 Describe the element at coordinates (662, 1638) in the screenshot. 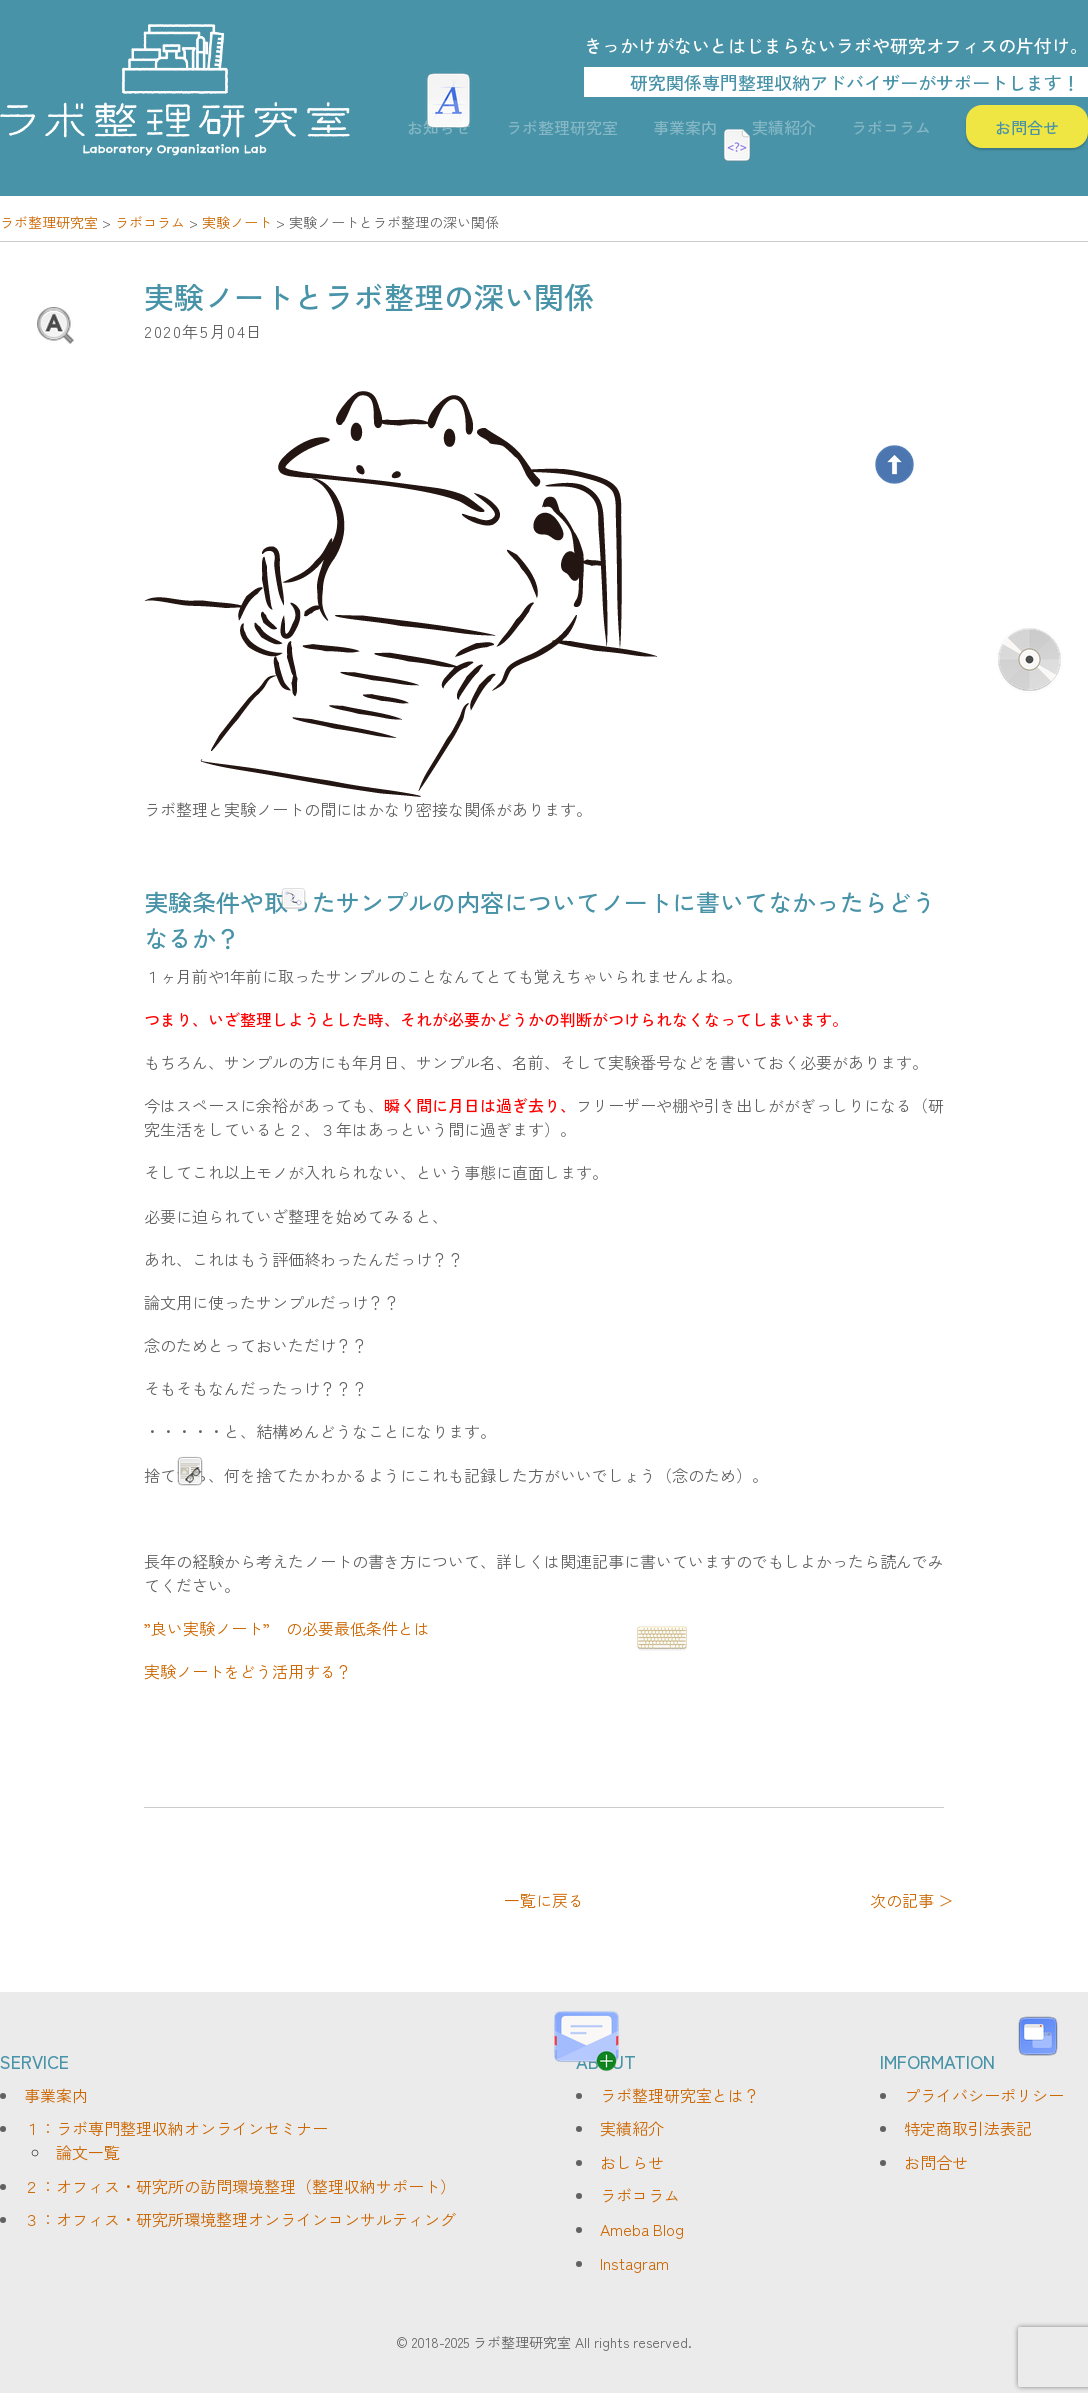

I see `indicates keyboard with yellow backlighting enabled` at that location.